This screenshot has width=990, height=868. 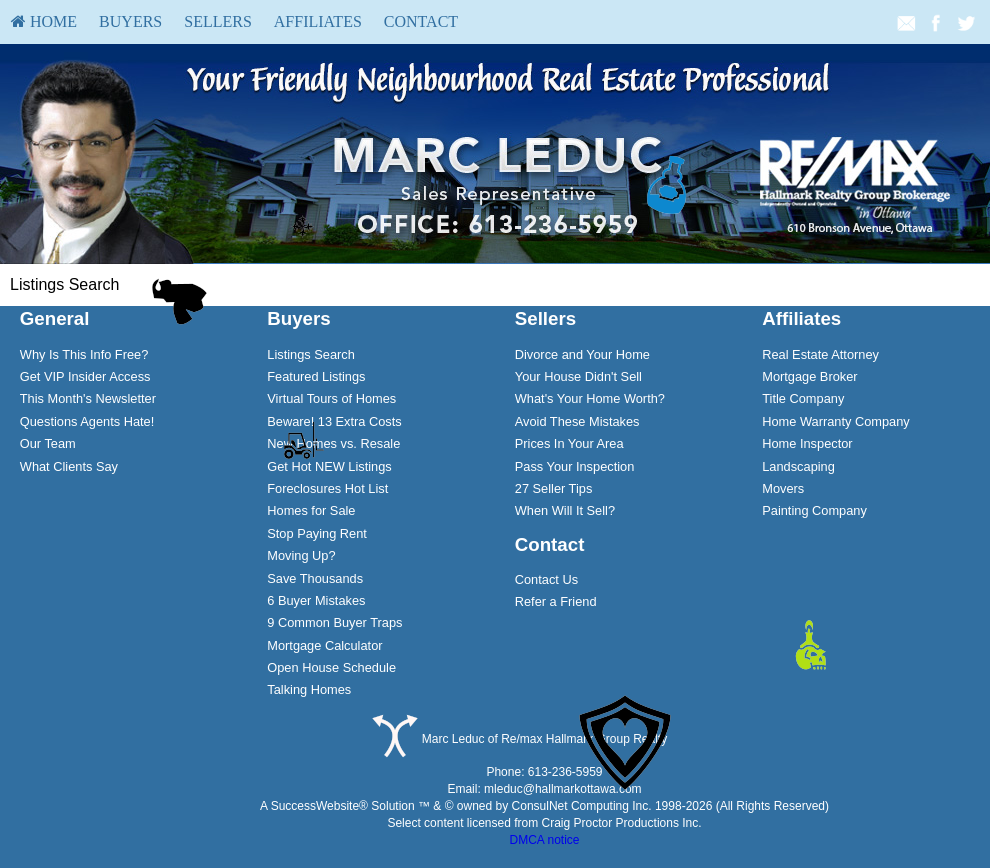 What do you see at coordinates (395, 736) in the screenshot?
I see `split or divide content into multiple paths` at bounding box center [395, 736].